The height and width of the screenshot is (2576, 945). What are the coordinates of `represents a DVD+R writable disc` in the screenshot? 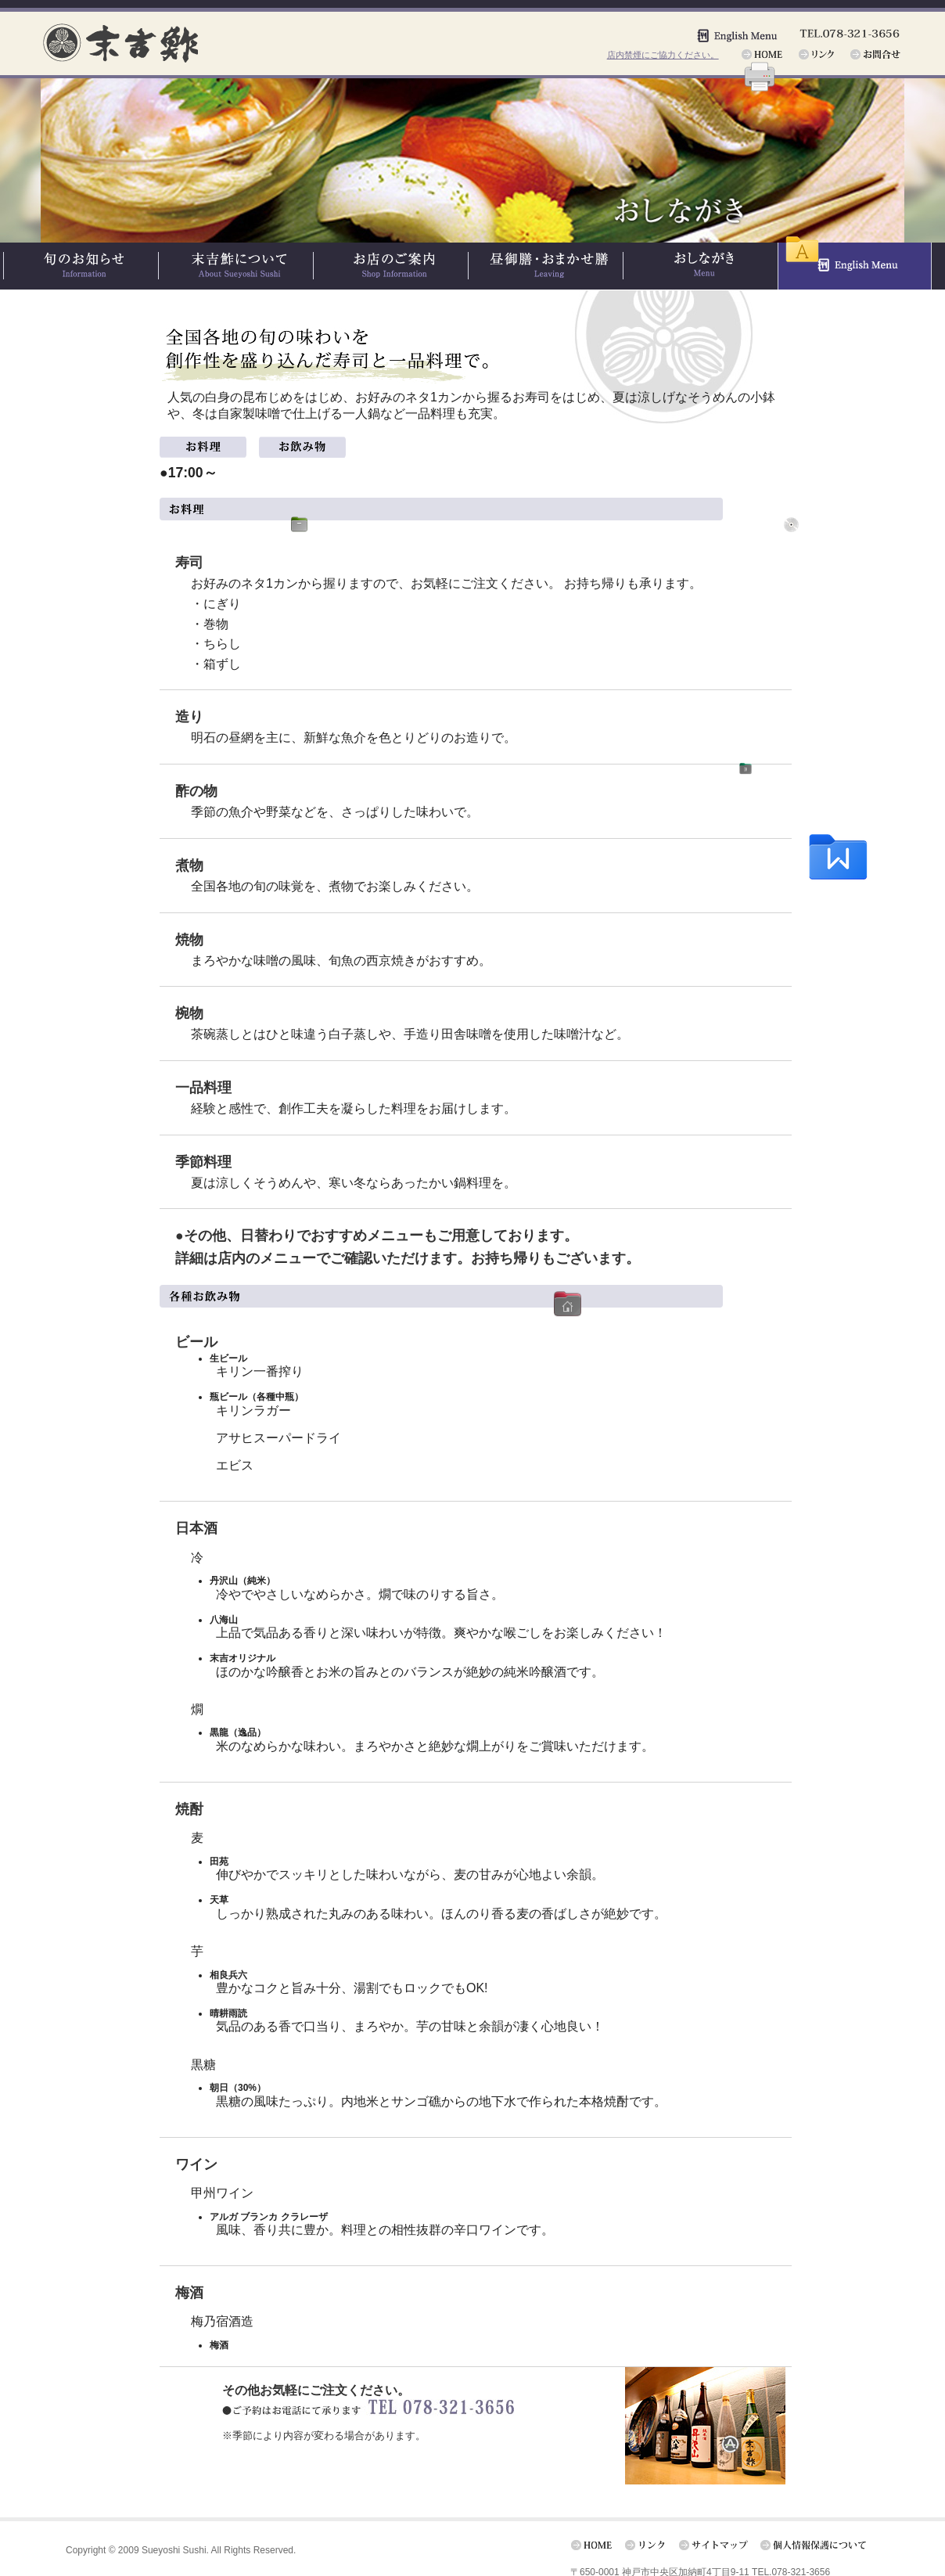 It's located at (791, 524).